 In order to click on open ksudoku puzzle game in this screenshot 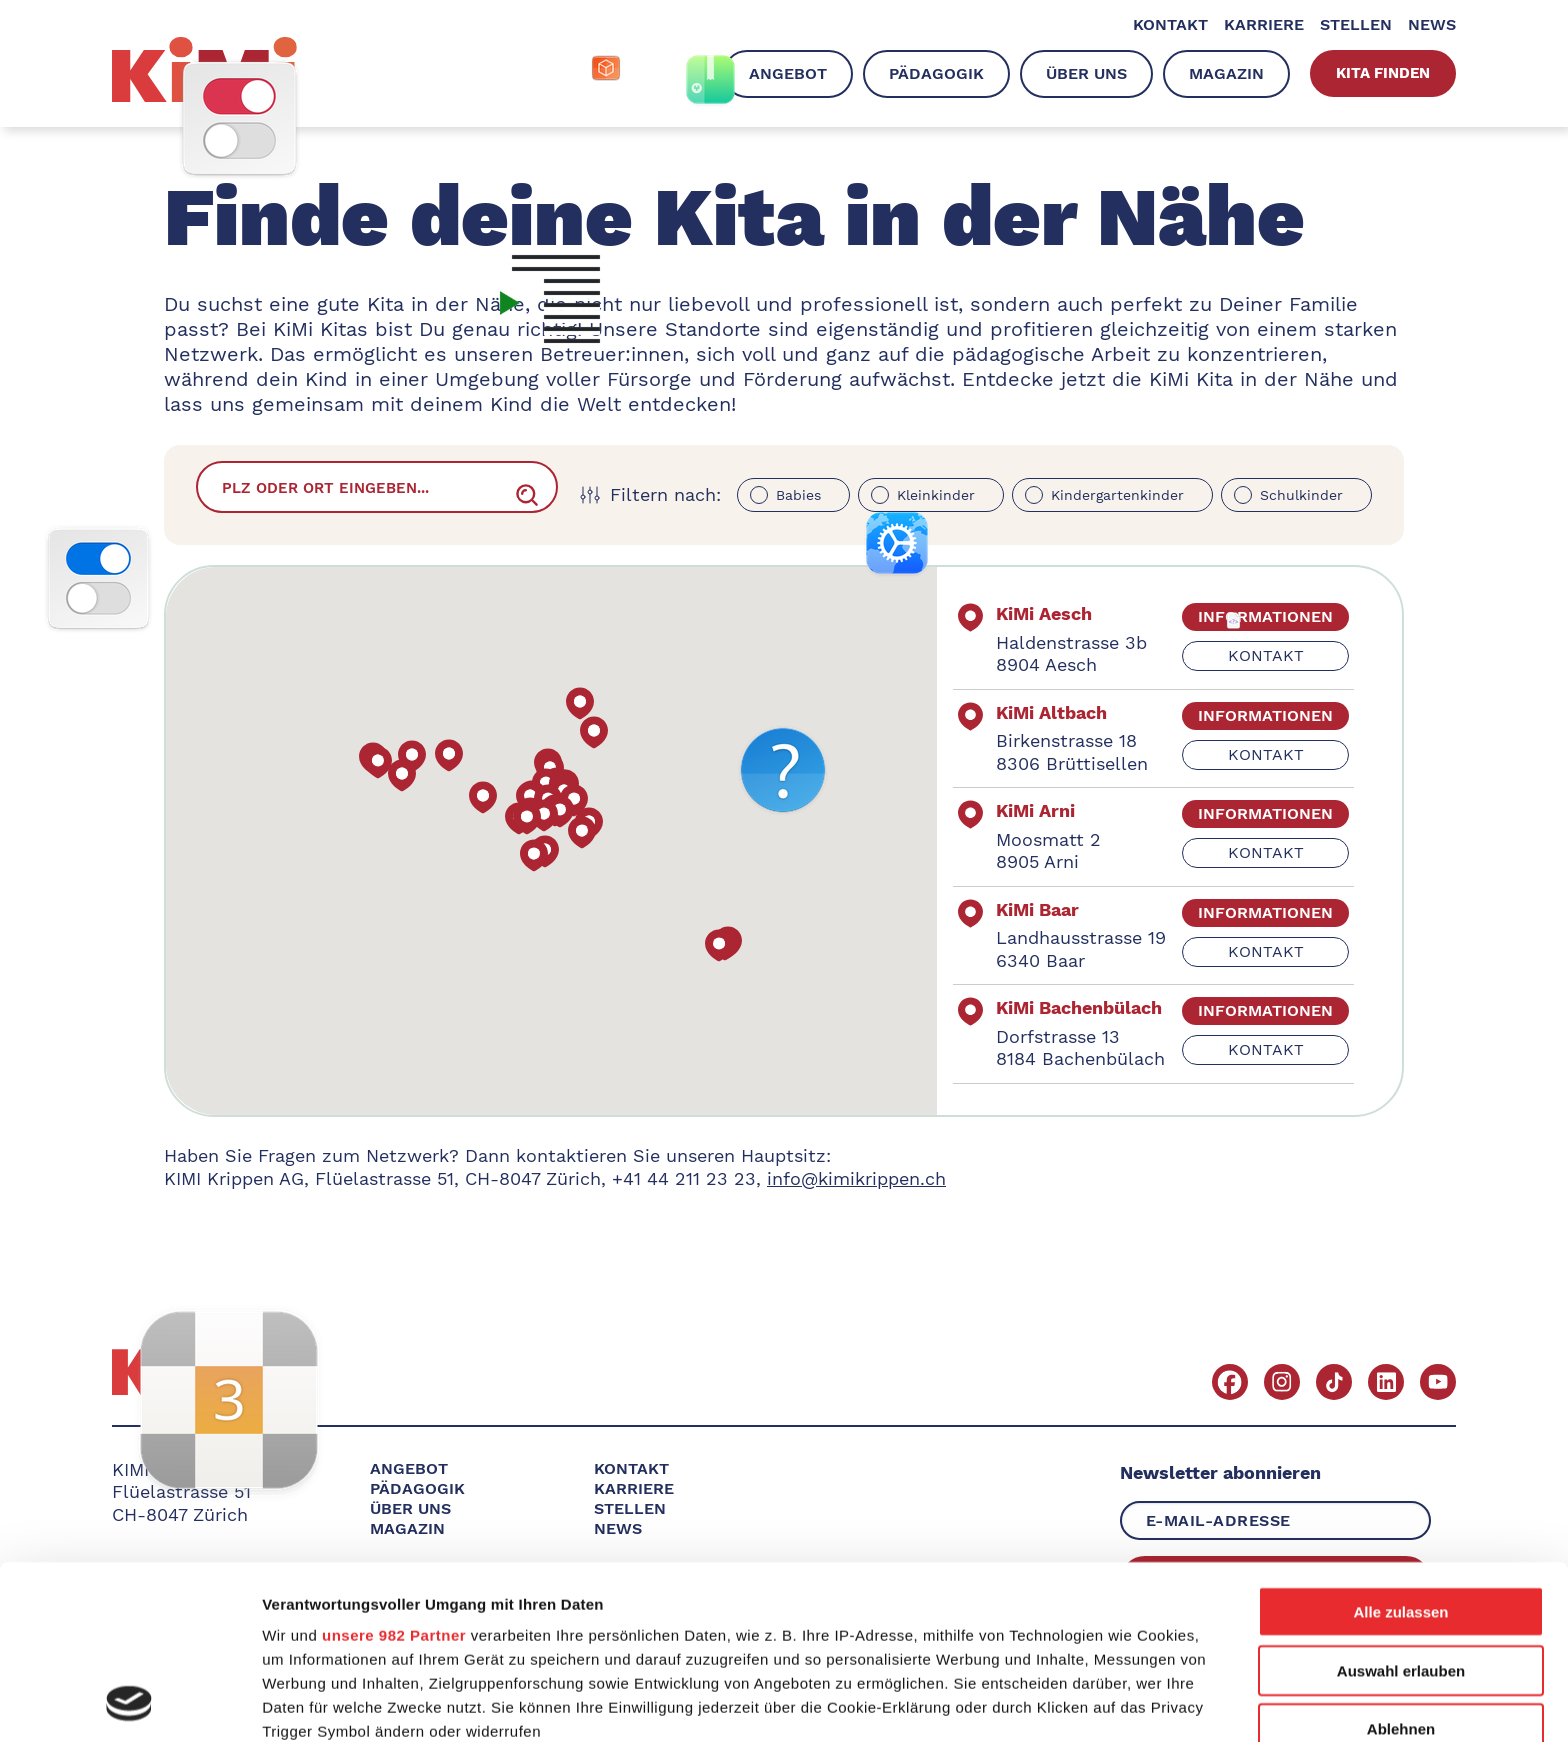, I will do `click(229, 1400)`.